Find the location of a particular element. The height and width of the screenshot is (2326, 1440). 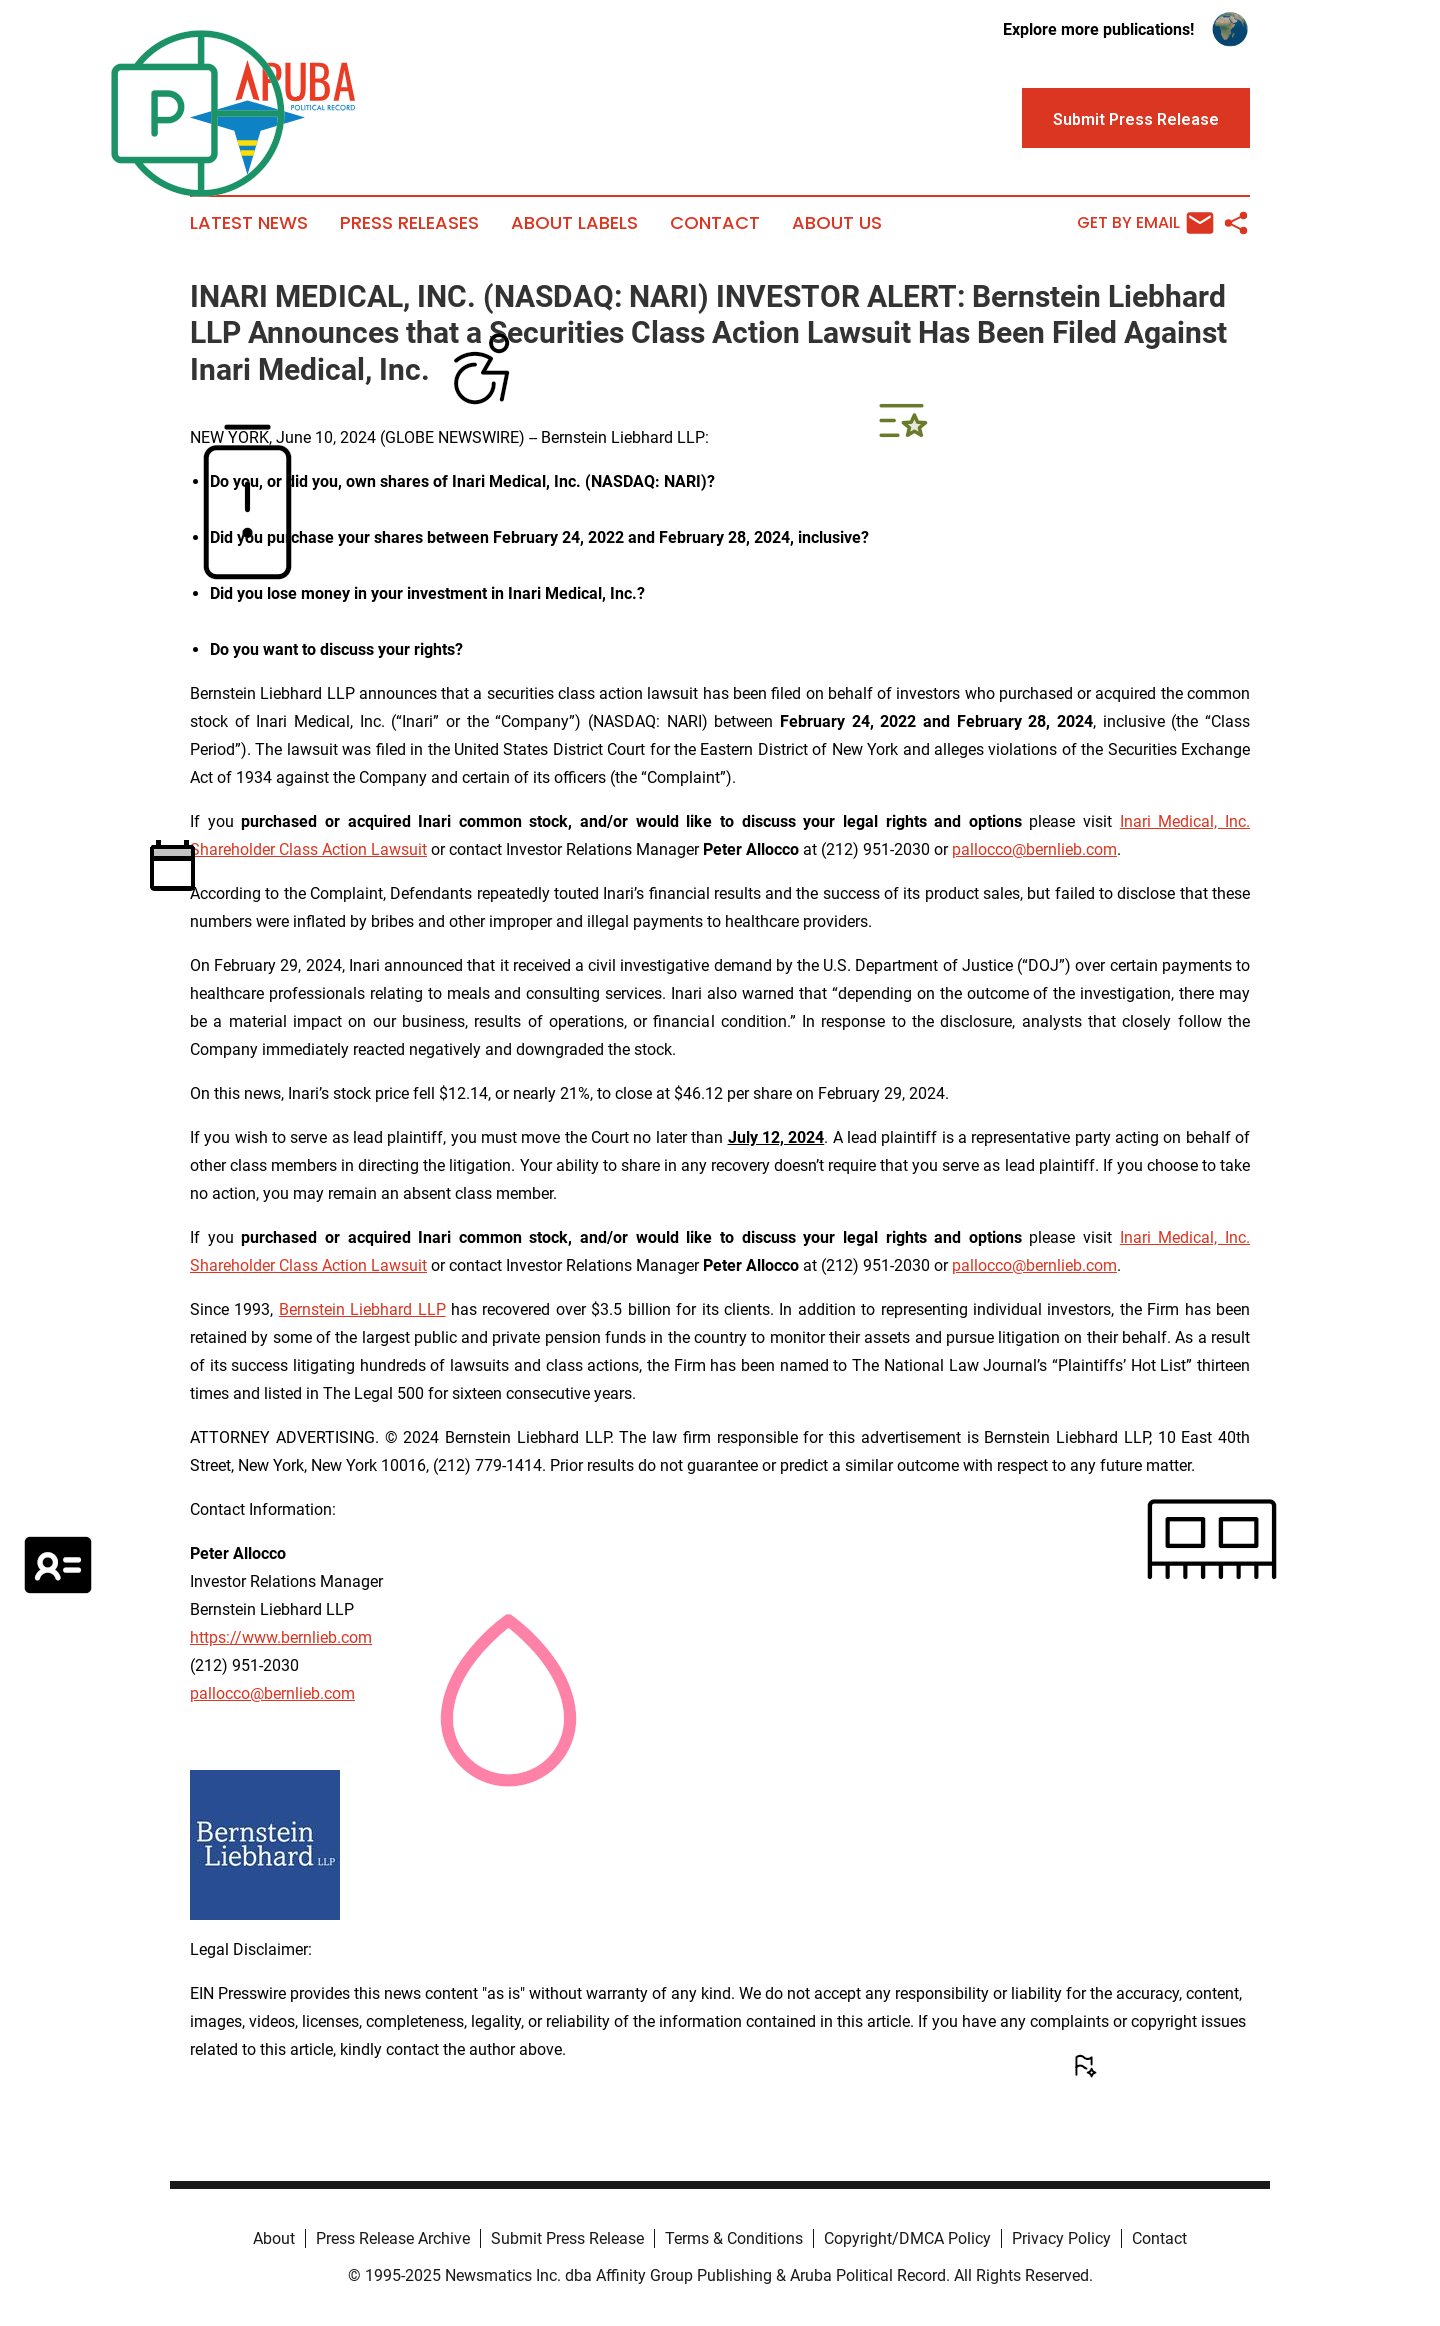

flag content for AI review or processing is located at coordinates (1084, 2065).